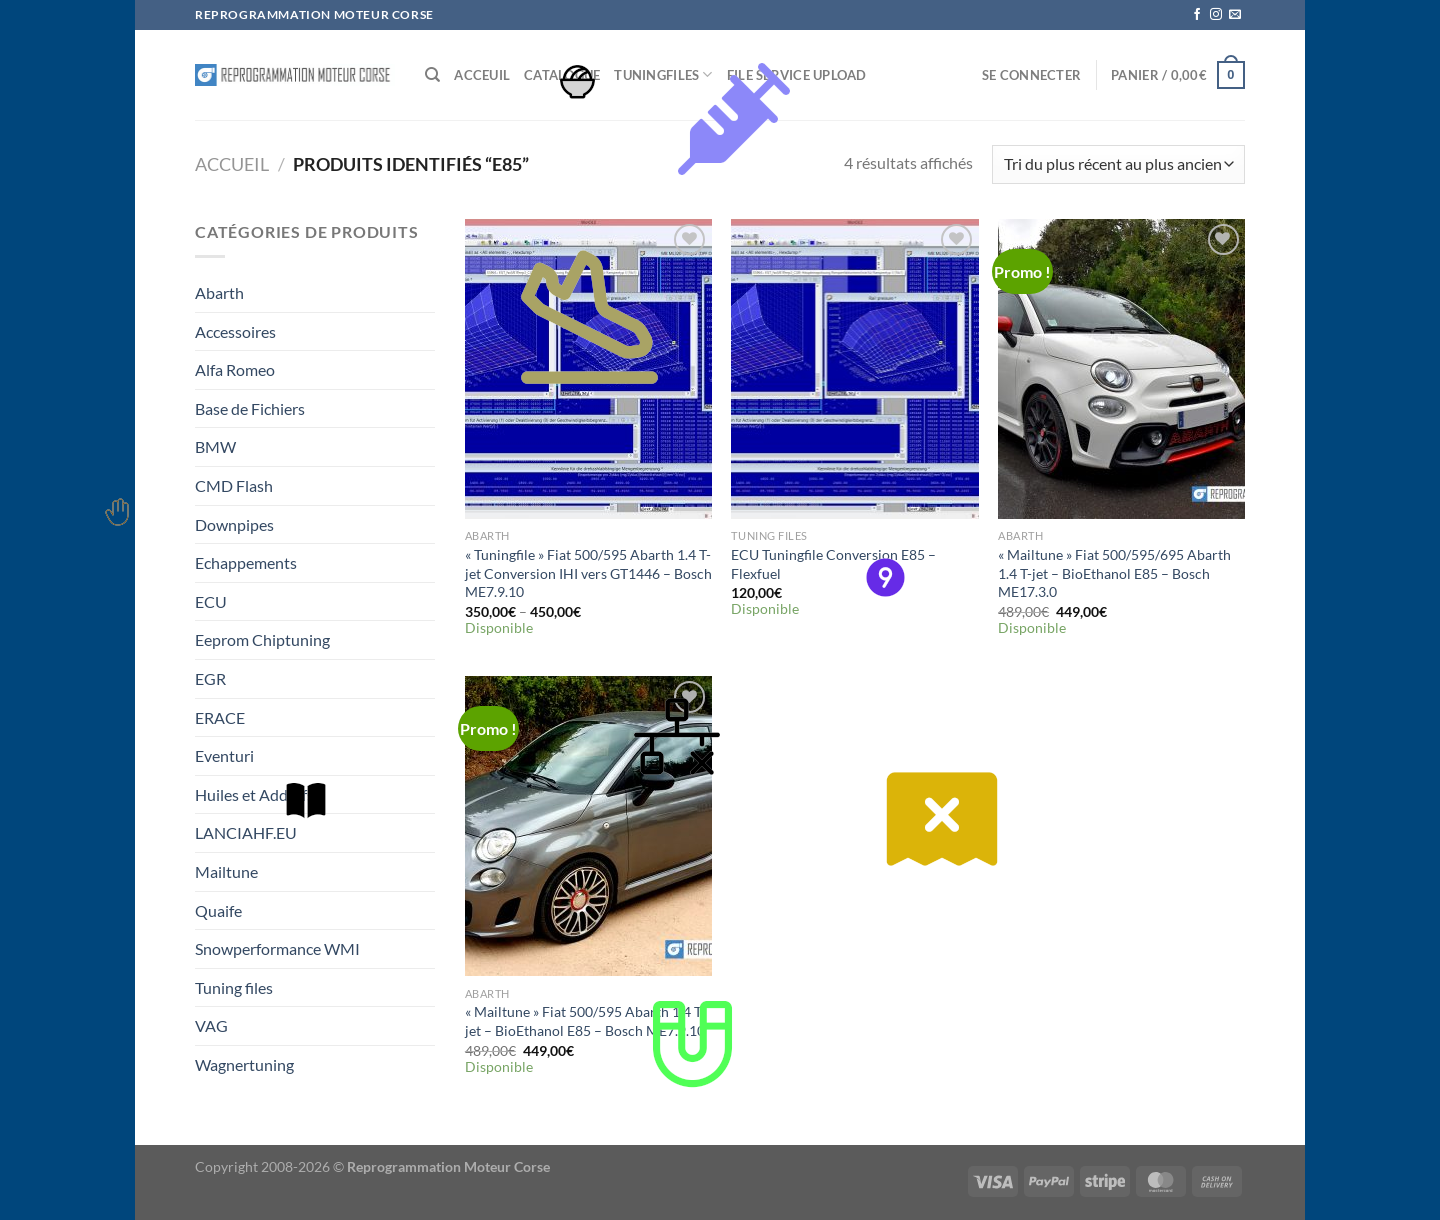 This screenshot has width=1440, height=1220. Describe the element at coordinates (589, 315) in the screenshot. I see `indicates arriving flight status` at that location.